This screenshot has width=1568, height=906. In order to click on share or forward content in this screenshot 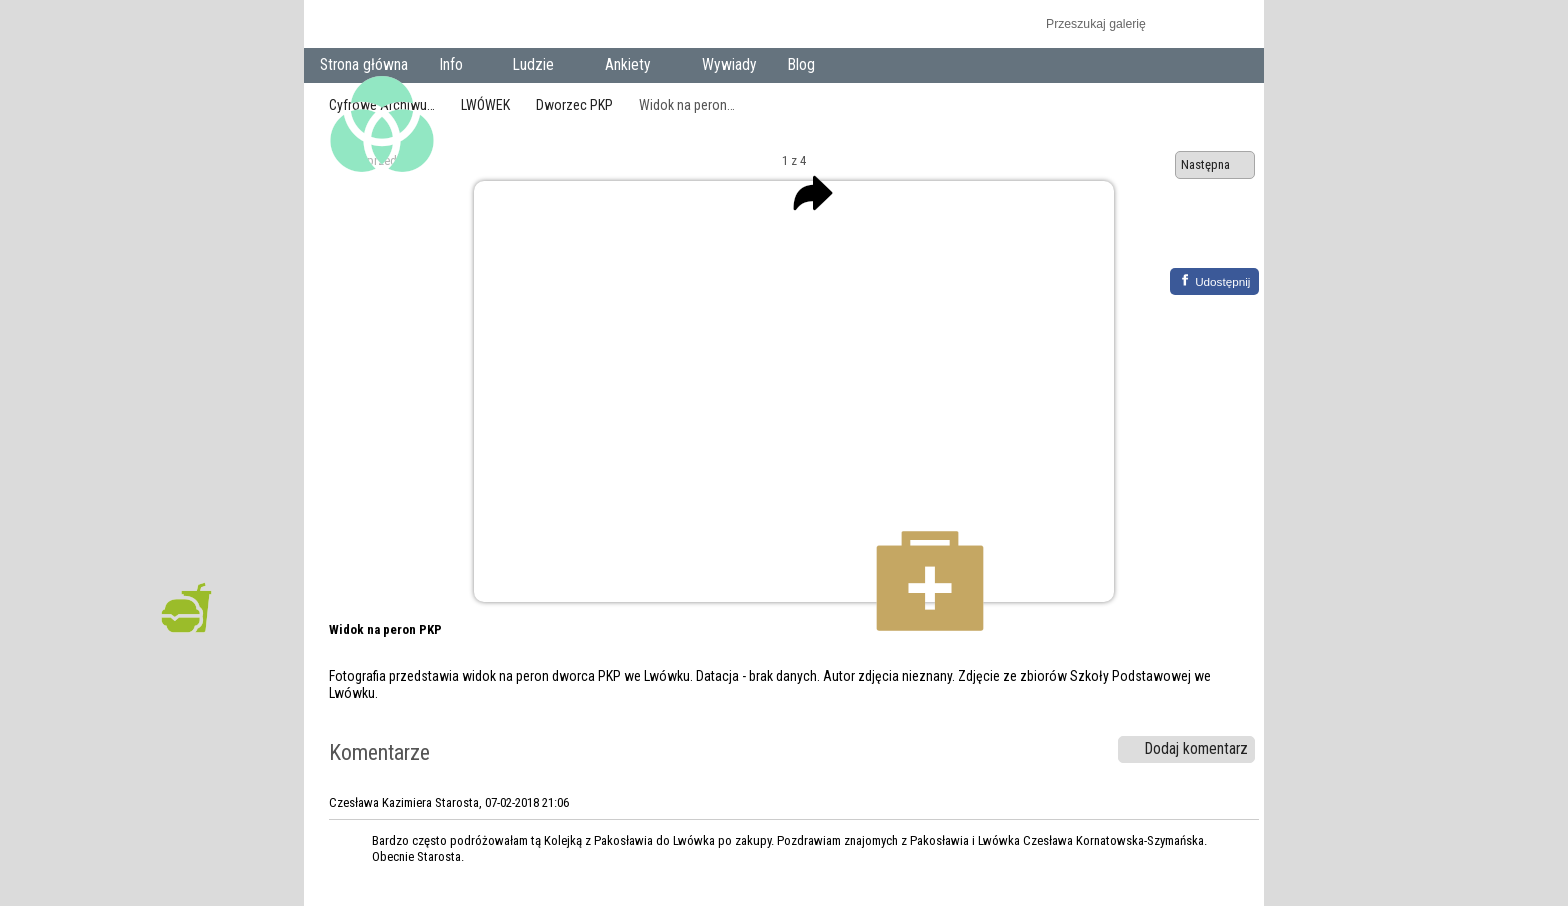, I will do `click(813, 193)`.